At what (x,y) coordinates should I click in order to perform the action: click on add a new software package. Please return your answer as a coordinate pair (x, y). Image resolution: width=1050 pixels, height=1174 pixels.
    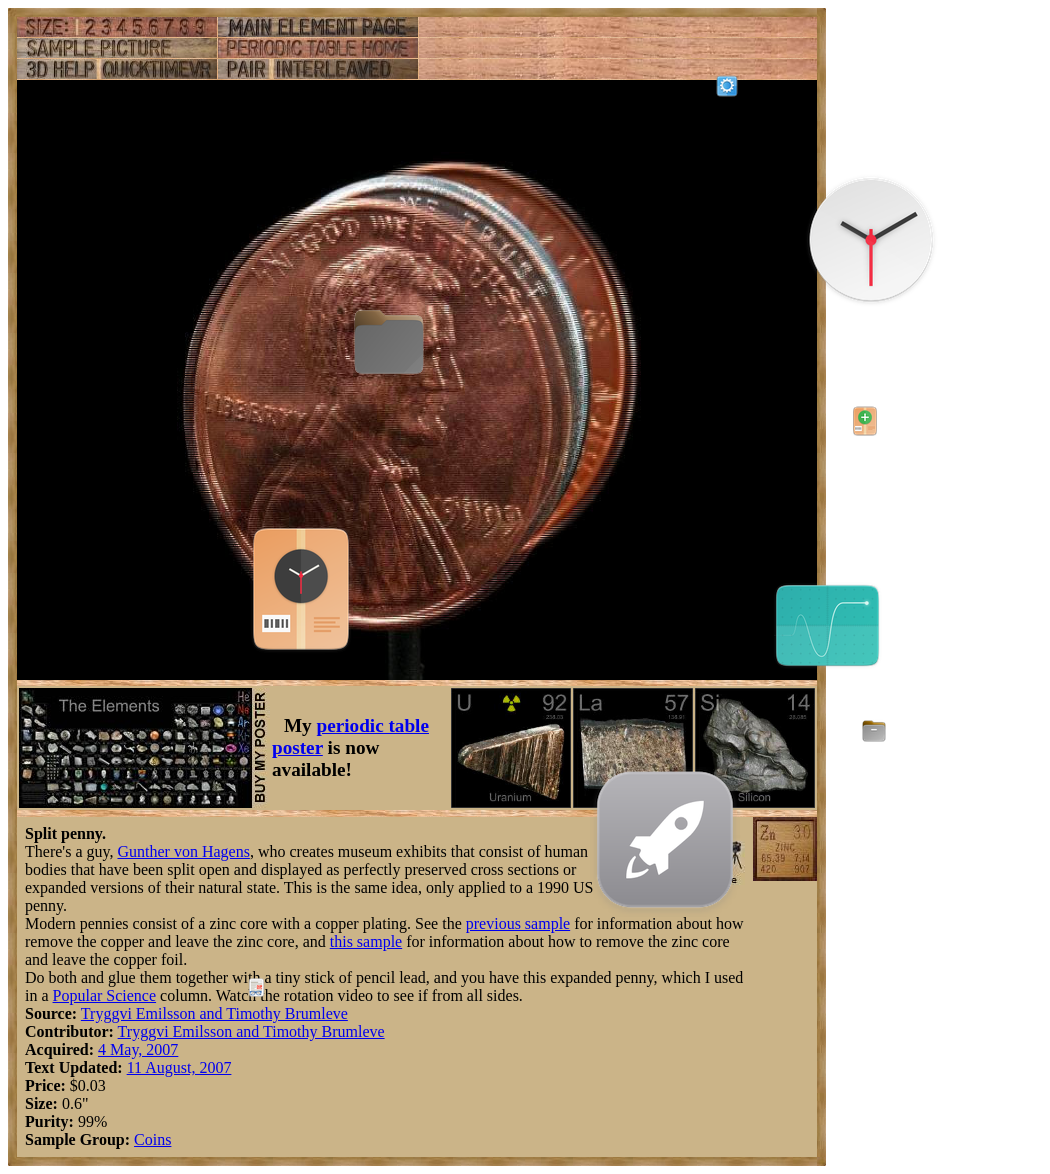
    Looking at the image, I should click on (865, 421).